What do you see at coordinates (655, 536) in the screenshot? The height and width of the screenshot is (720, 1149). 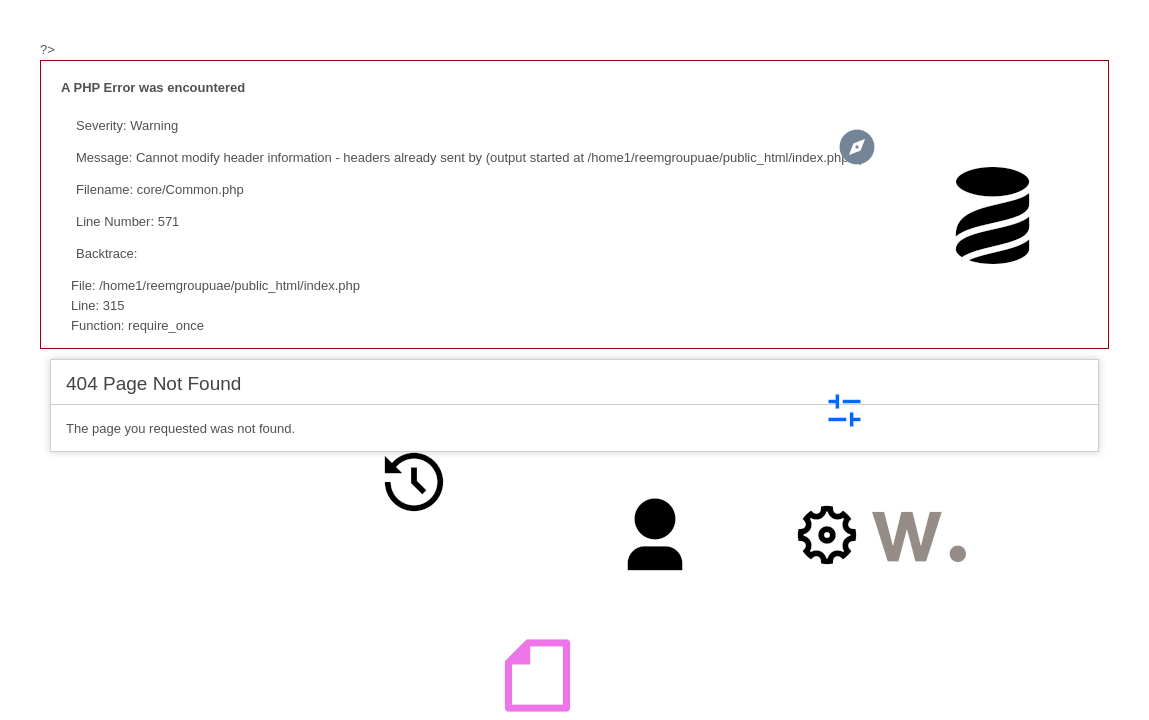 I see `view your profile` at bounding box center [655, 536].